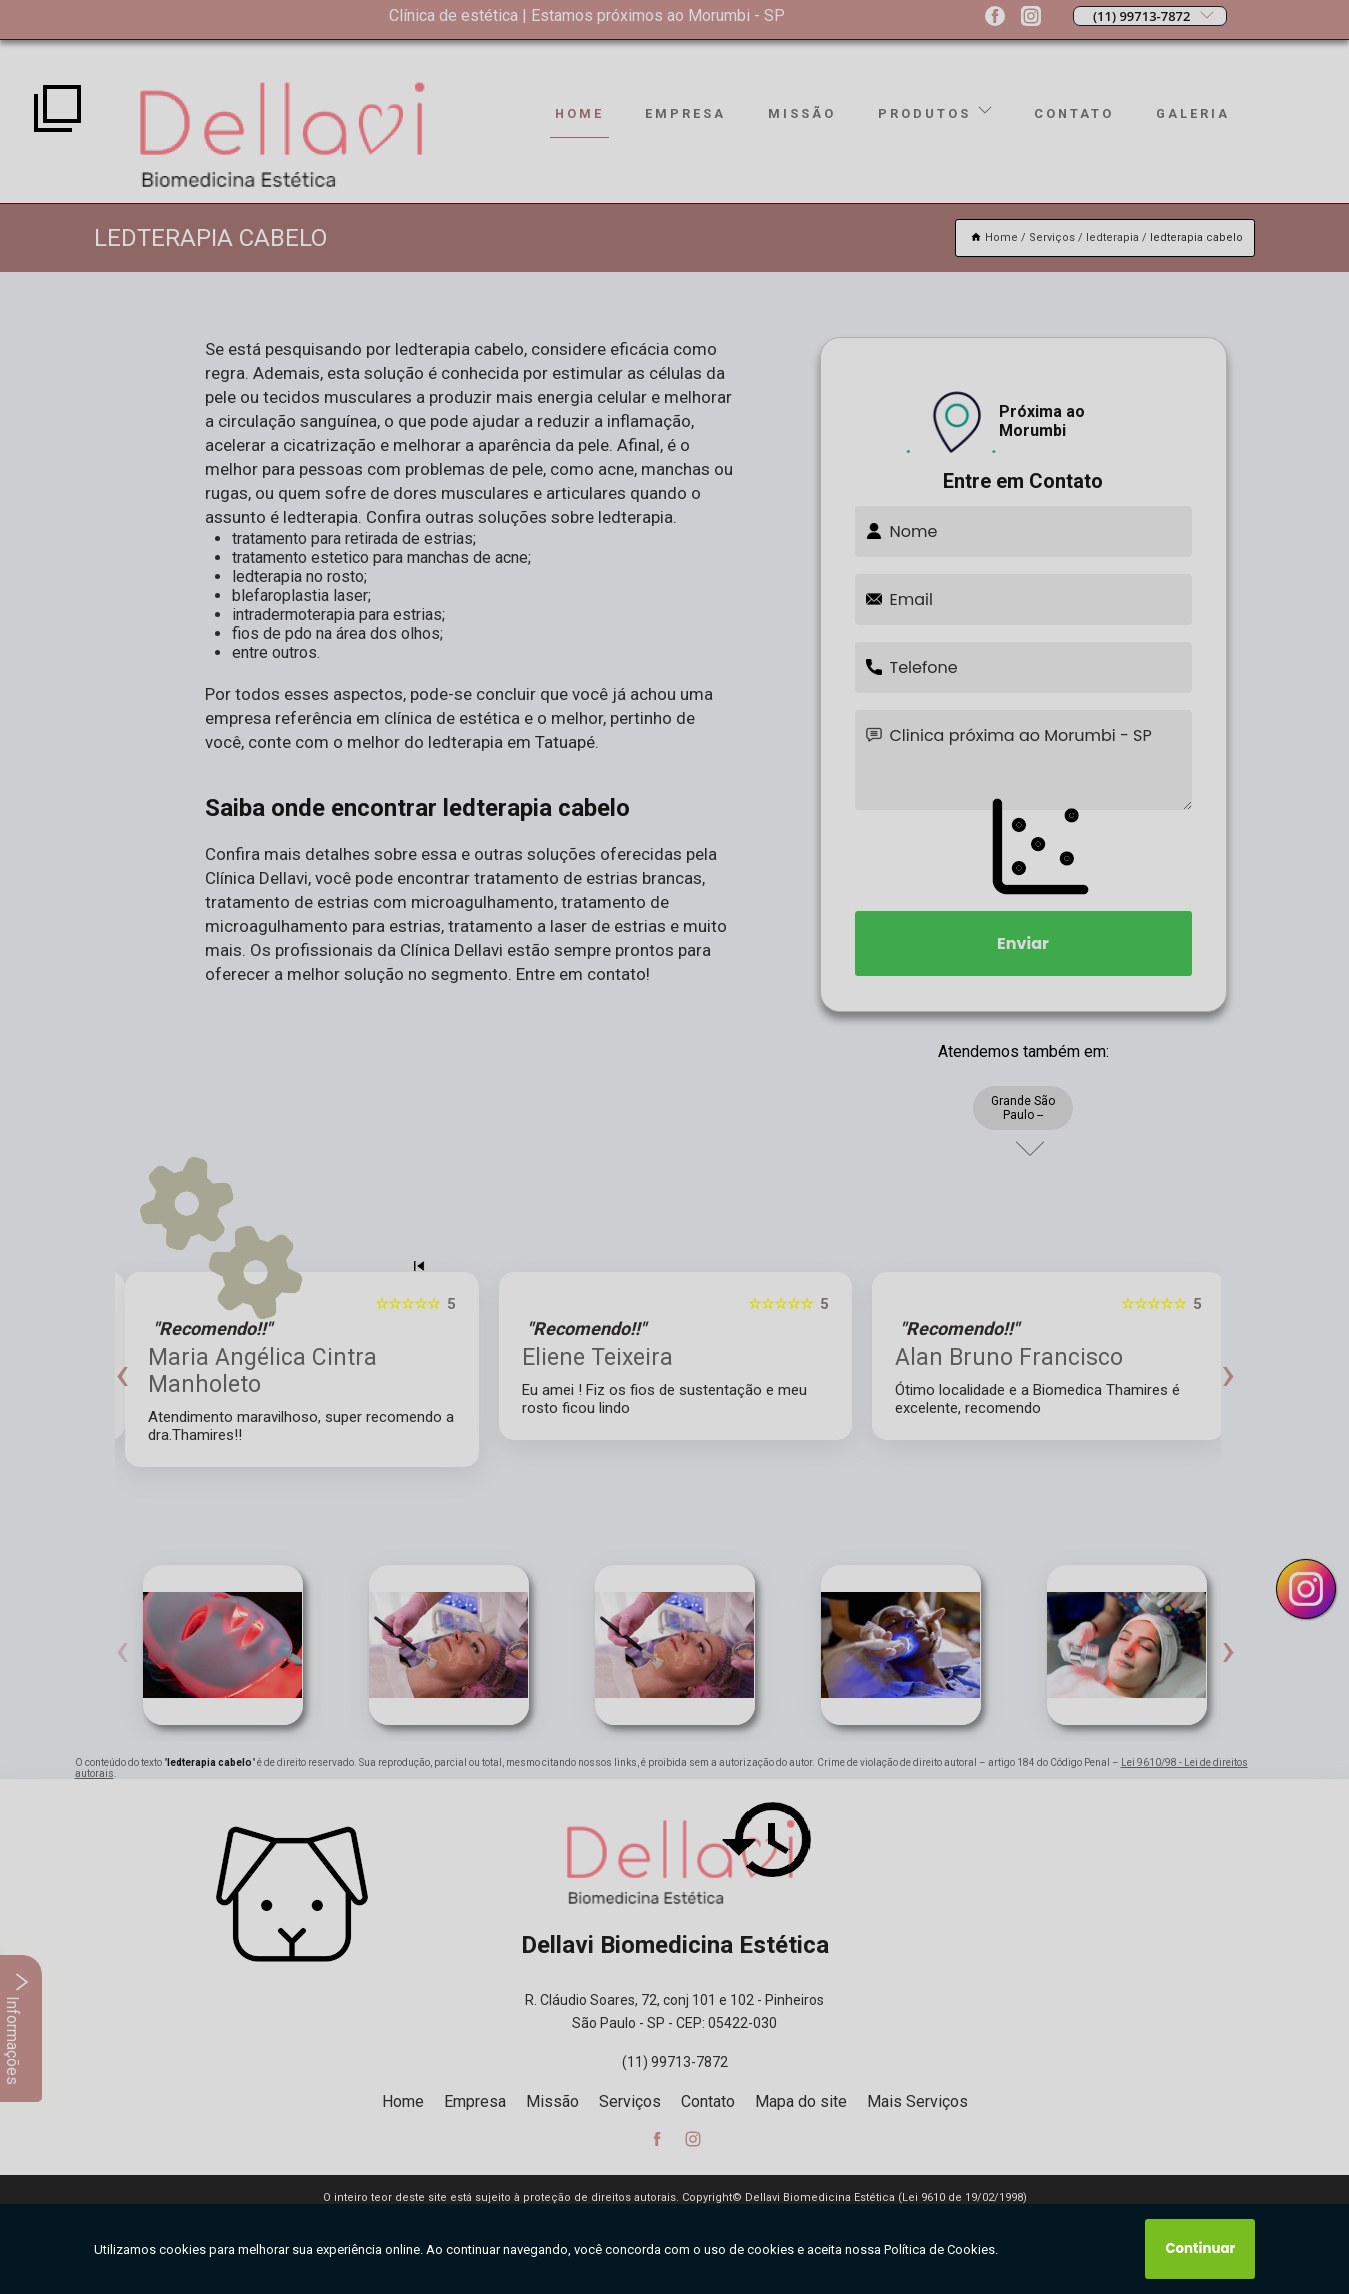 Image resolution: width=1349 pixels, height=2294 pixels. I want to click on view scatter plot data visualization, so click(1040, 846).